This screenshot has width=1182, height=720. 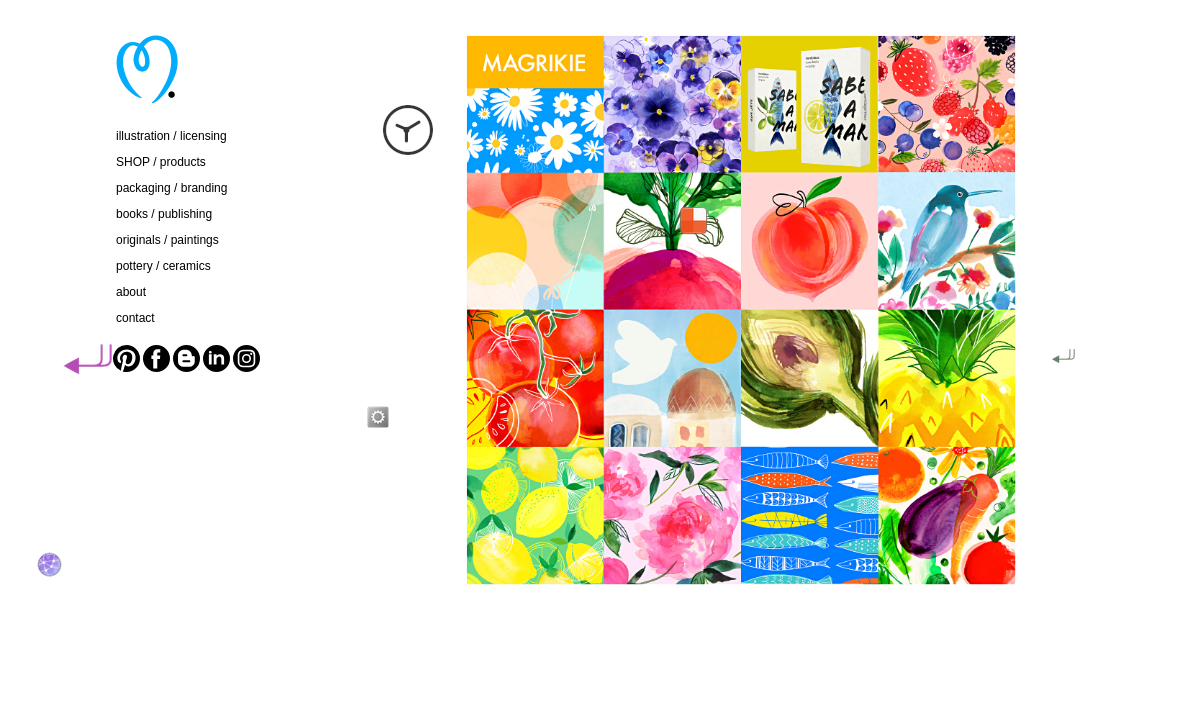 I want to click on executable file or application ready to run, so click(x=378, y=417).